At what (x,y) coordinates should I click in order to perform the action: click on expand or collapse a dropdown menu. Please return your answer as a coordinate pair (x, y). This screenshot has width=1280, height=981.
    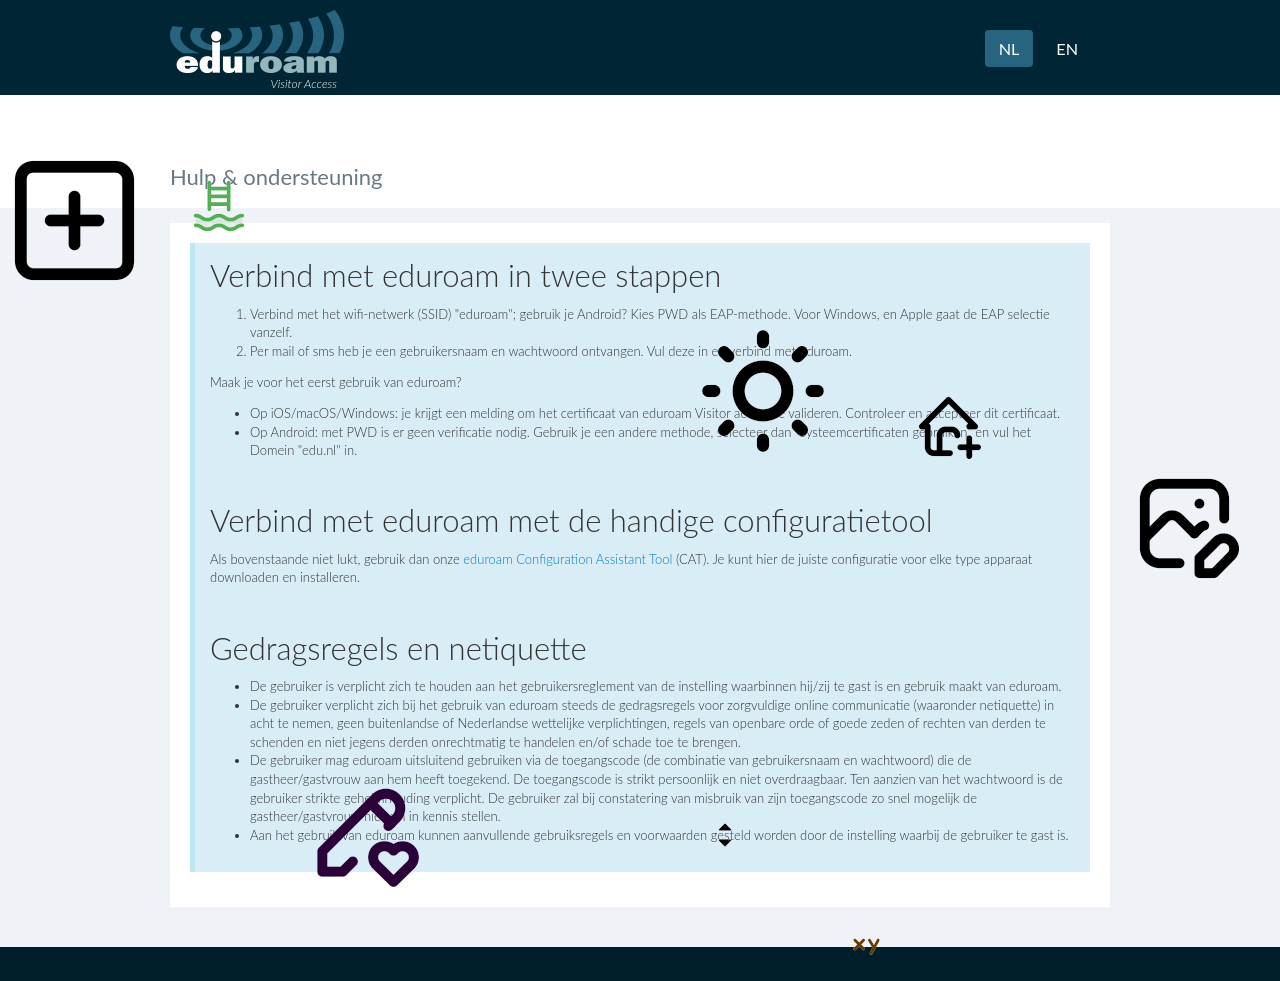
    Looking at the image, I should click on (725, 835).